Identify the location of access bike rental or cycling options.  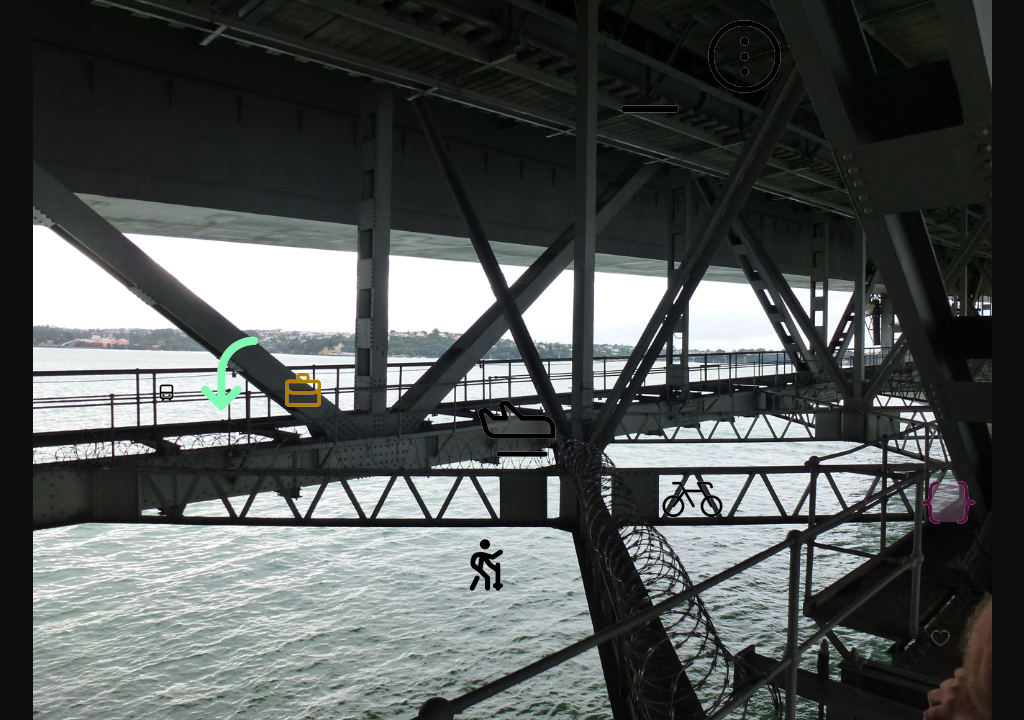
(692, 498).